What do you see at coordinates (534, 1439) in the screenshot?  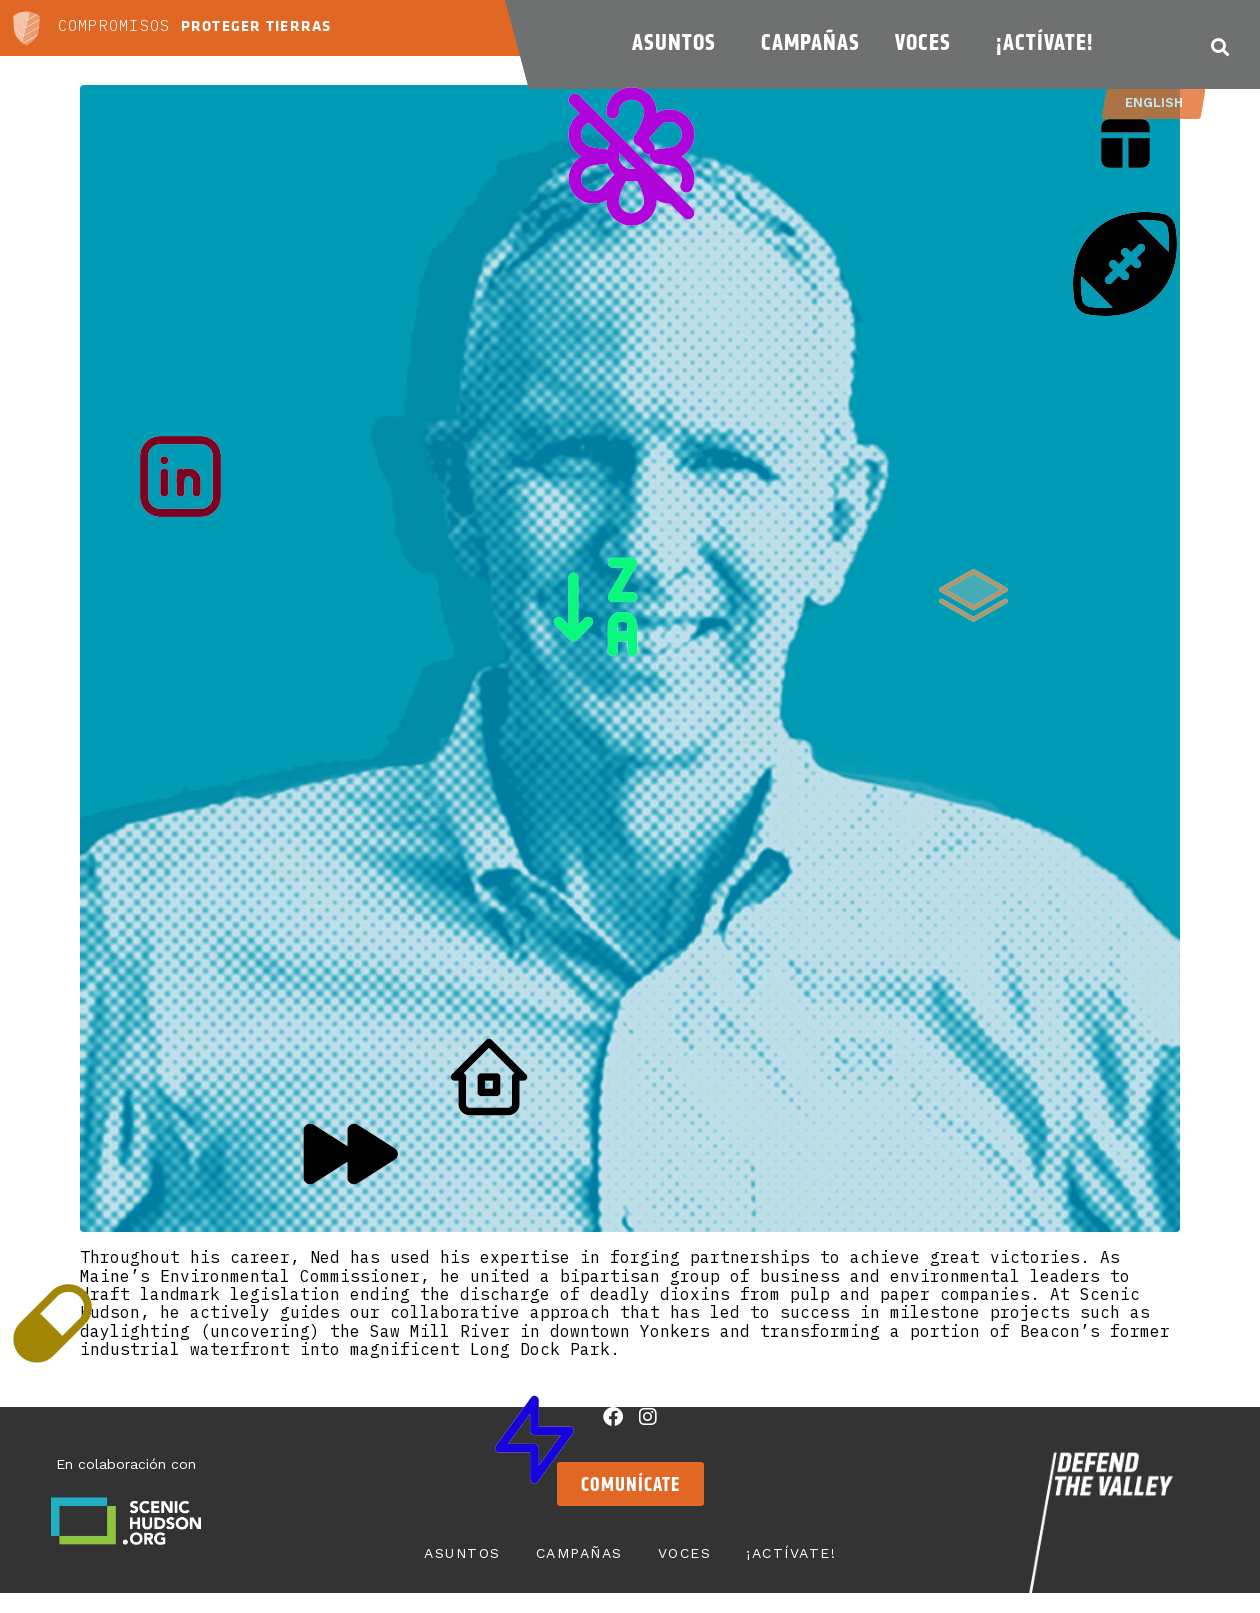 I see `supabase logo - open source database platform` at bounding box center [534, 1439].